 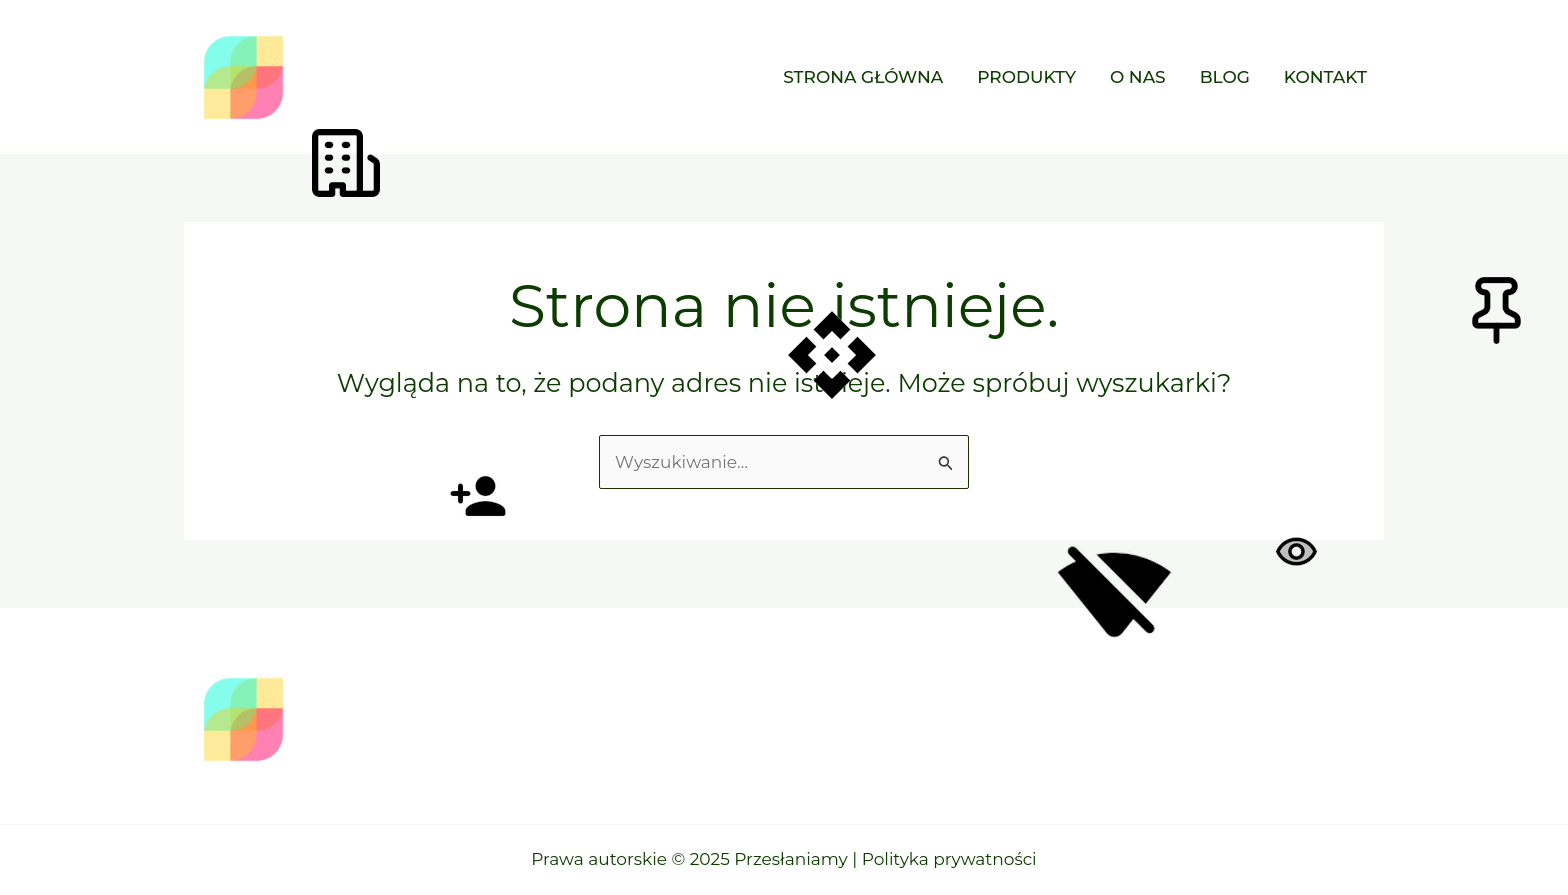 I want to click on access API settings or configuration, so click(x=832, y=355).